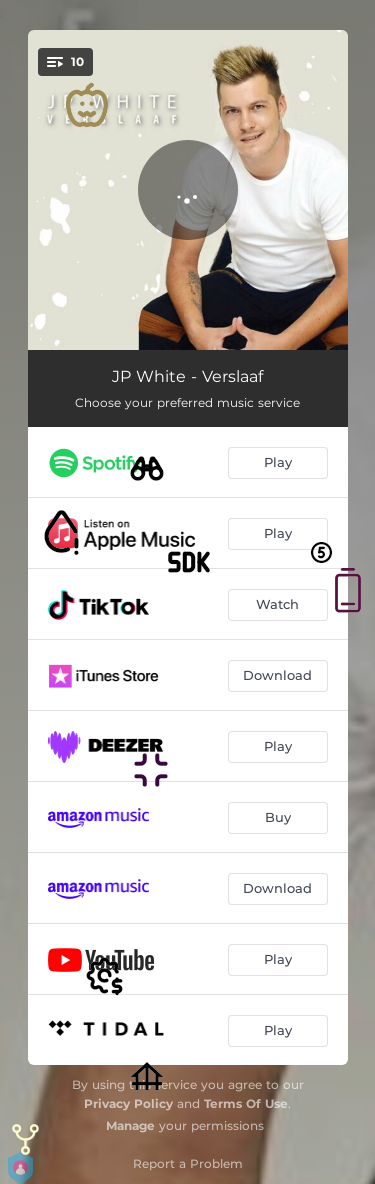  I want to click on minimize or collapse the current window, so click(151, 770).